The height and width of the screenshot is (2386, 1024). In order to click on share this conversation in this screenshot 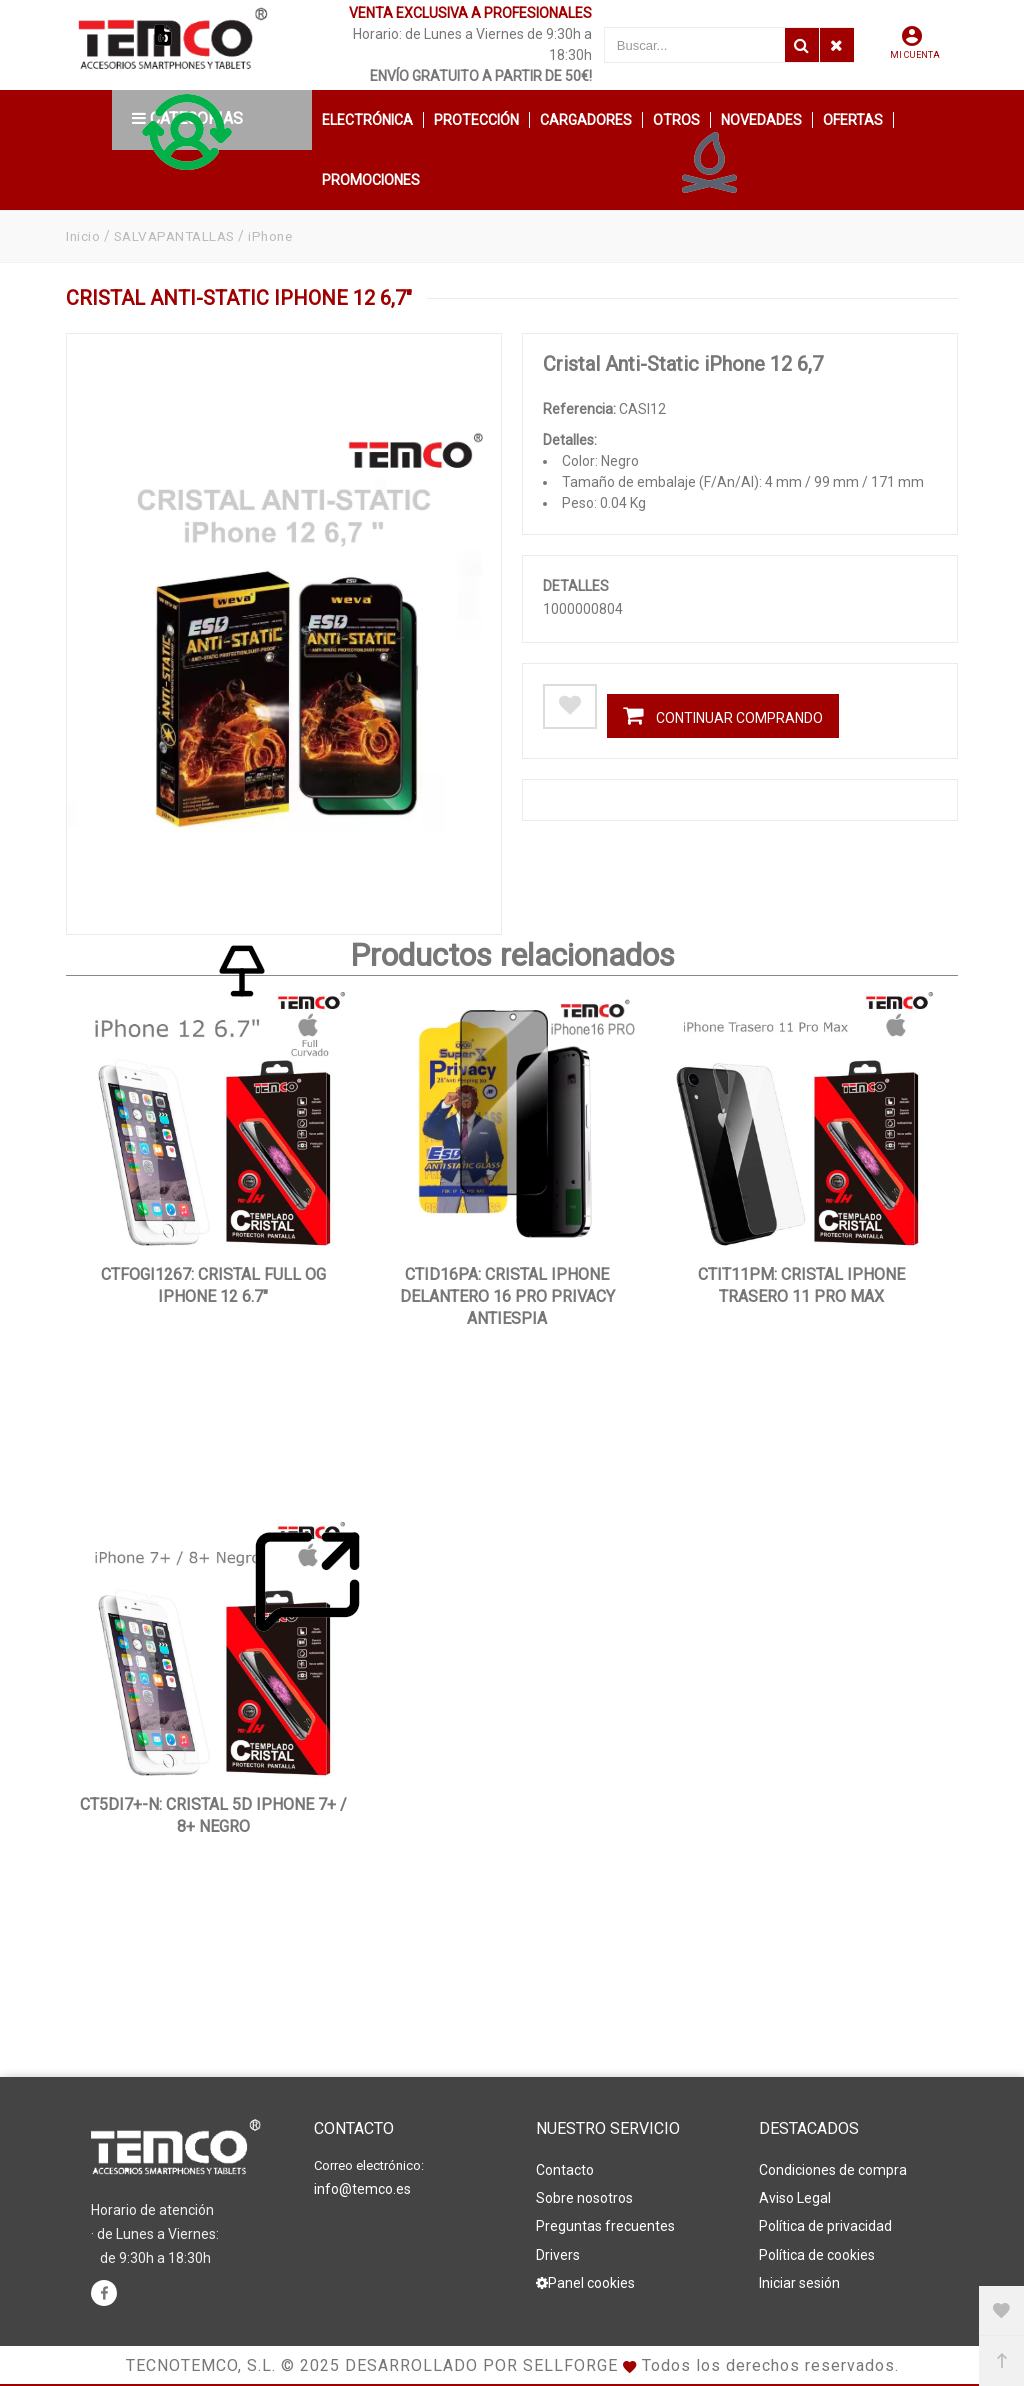, I will do `click(307, 1579)`.